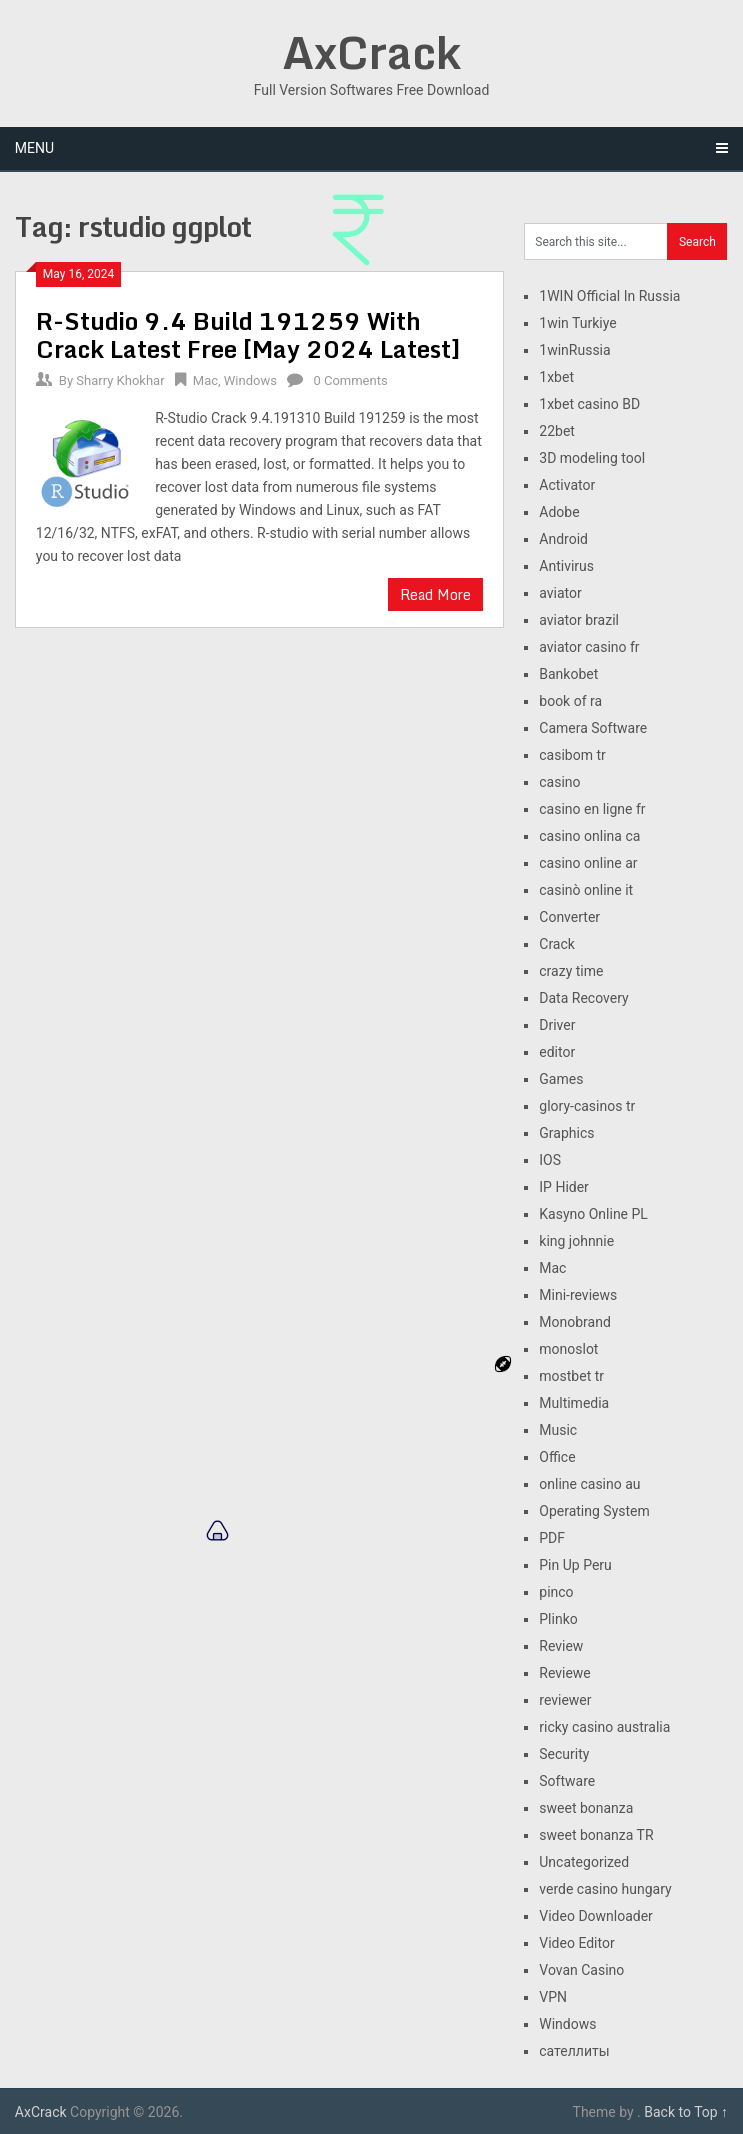  Describe the element at coordinates (503, 1364) in the screenshot. I see `access sports scores and updates` at that location.